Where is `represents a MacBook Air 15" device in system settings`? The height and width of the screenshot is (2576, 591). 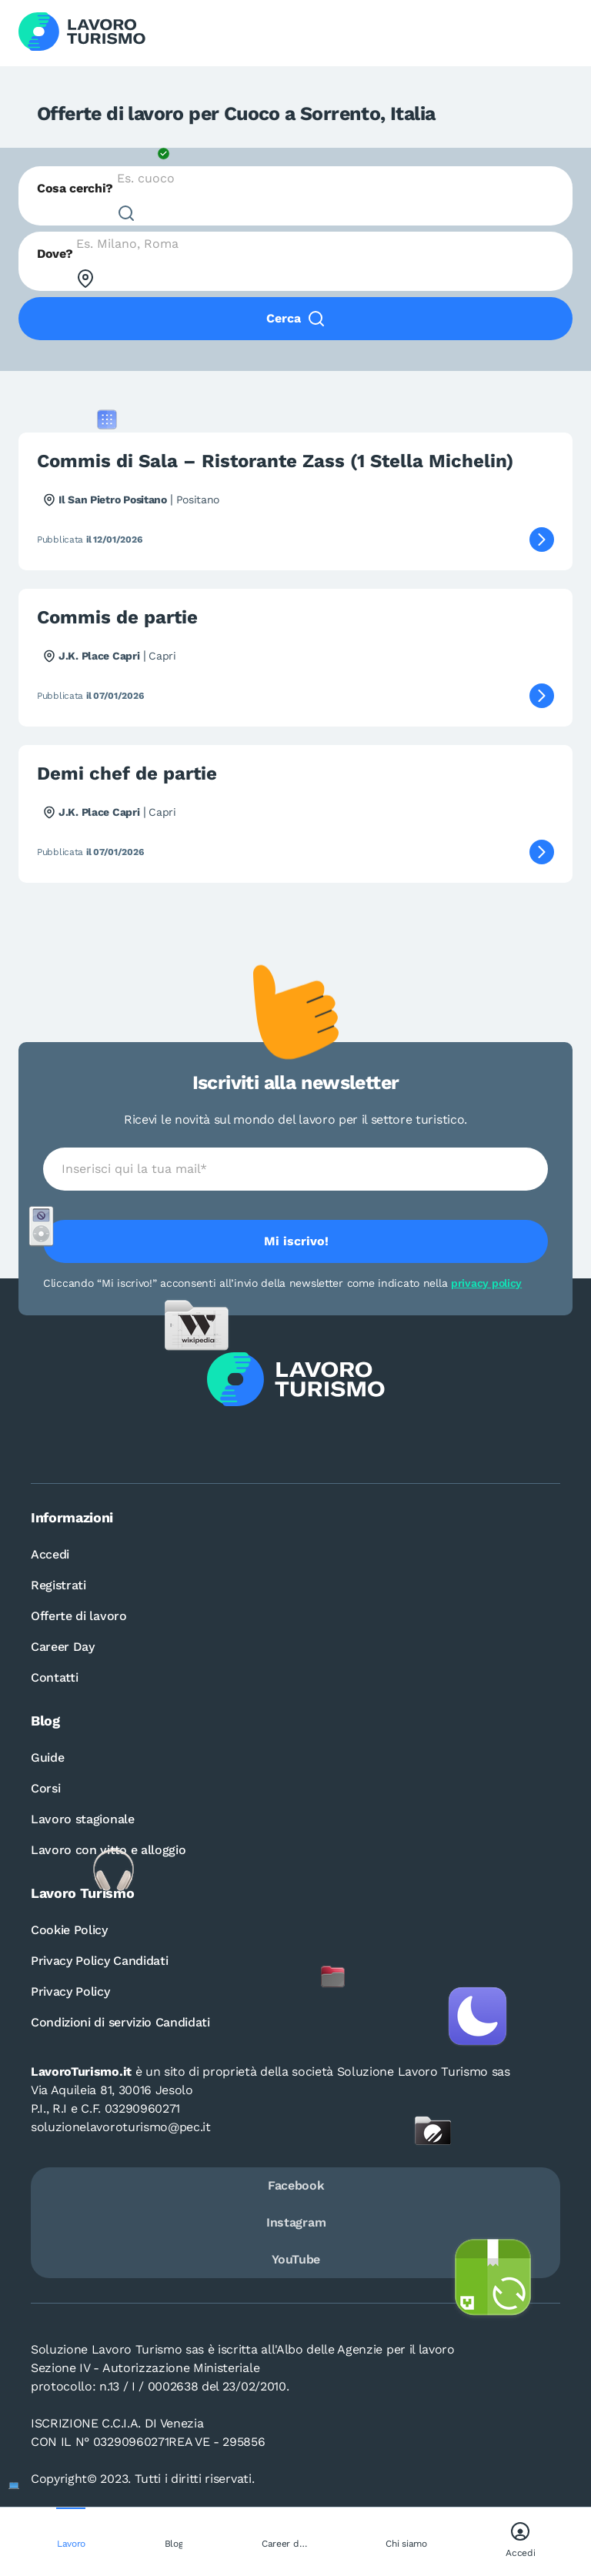 represents a MacBook Air 15" device in system settings is located at coordinates (14, 2485).